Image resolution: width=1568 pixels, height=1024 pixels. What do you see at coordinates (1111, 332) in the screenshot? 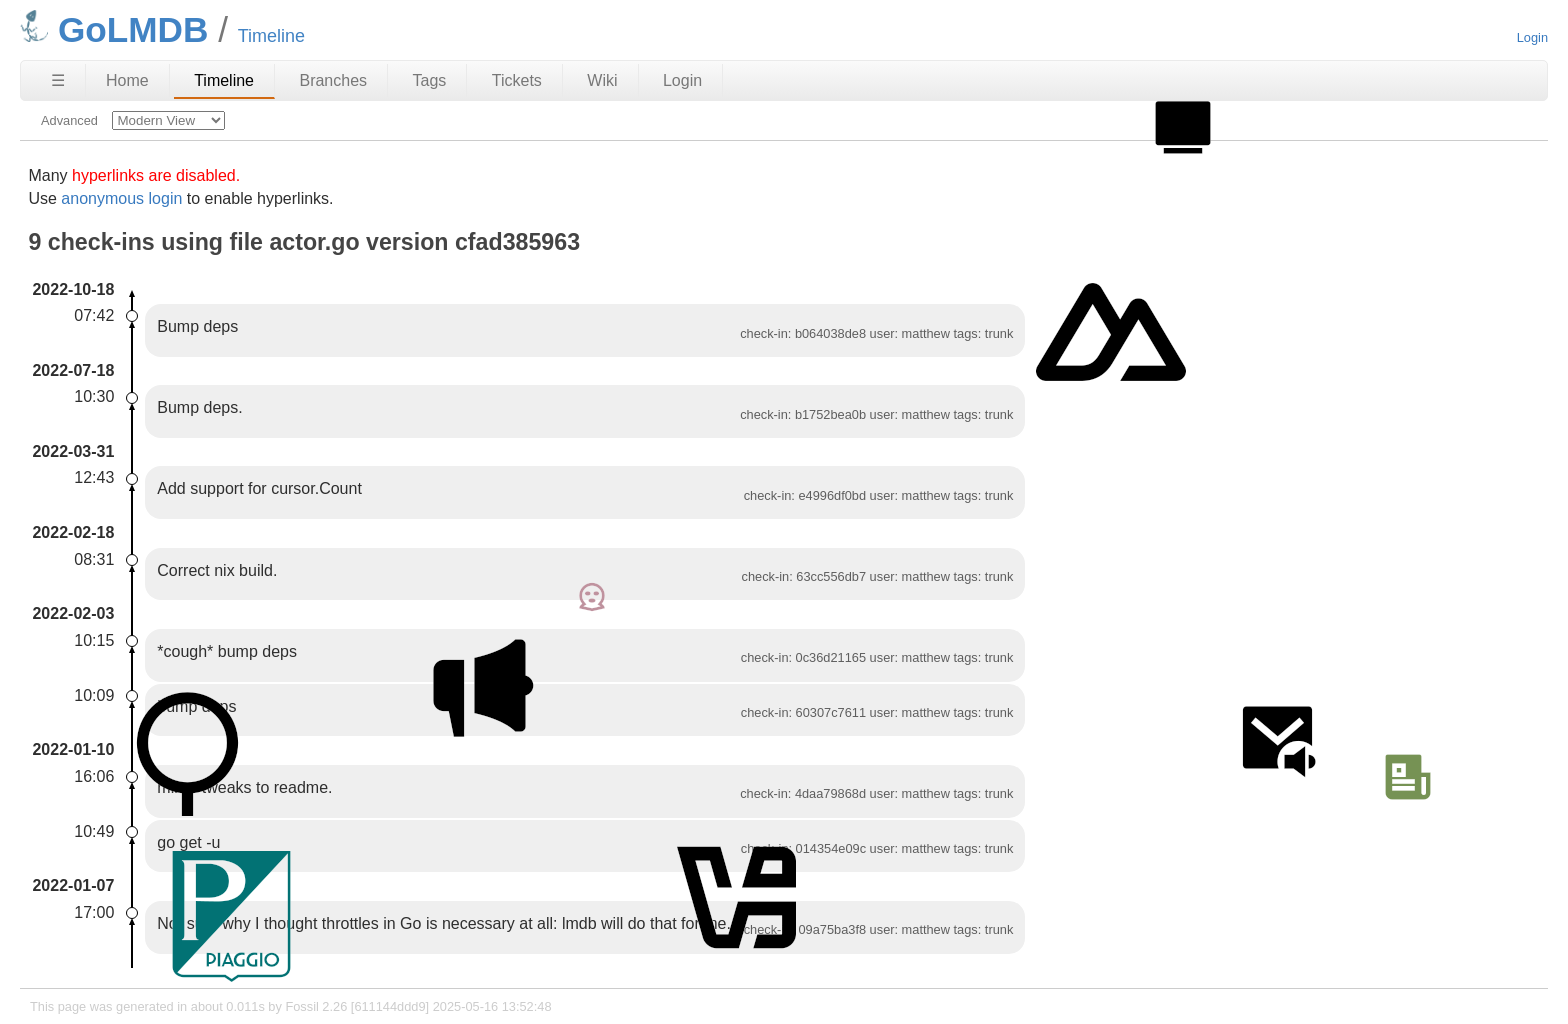
I see `nuxt.js framework logo` at bounding box center [1111, 332].